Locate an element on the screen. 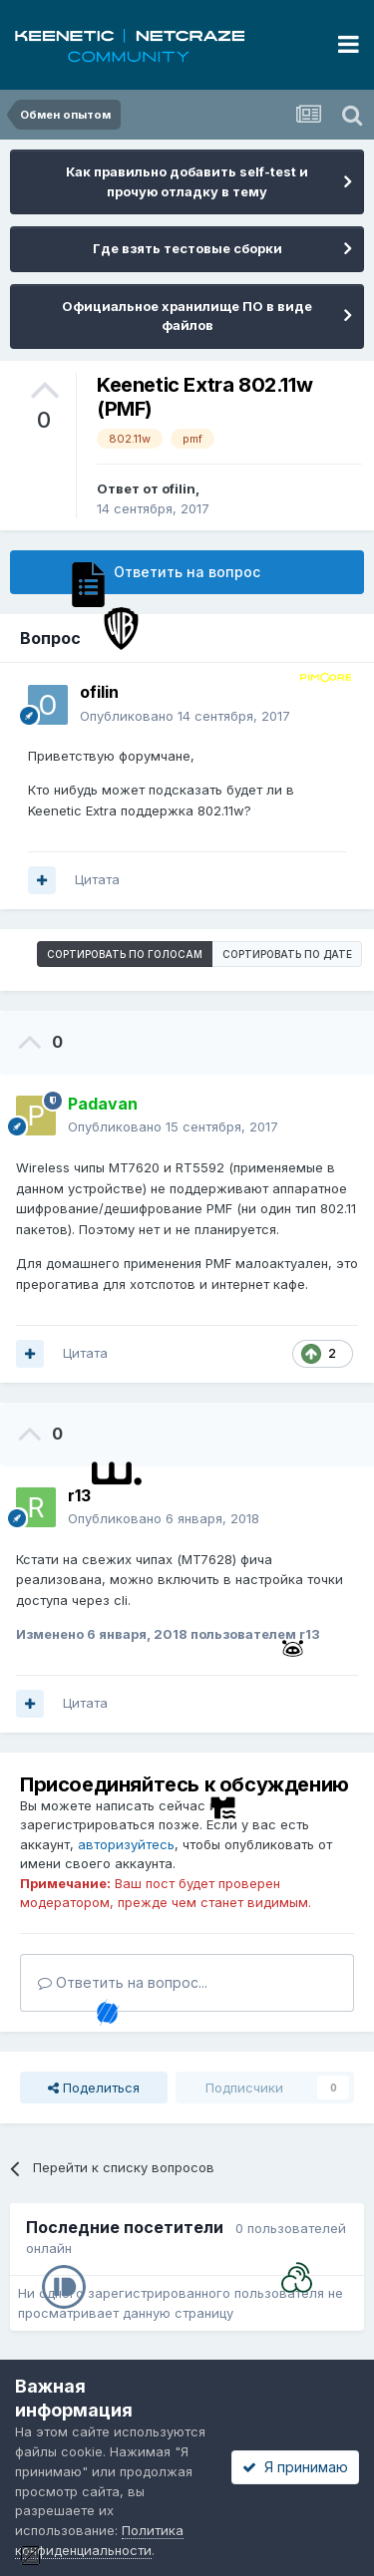 The height and width of the screenshot is (2576, 374). open Google Forms is located at coordinates (88, 584).